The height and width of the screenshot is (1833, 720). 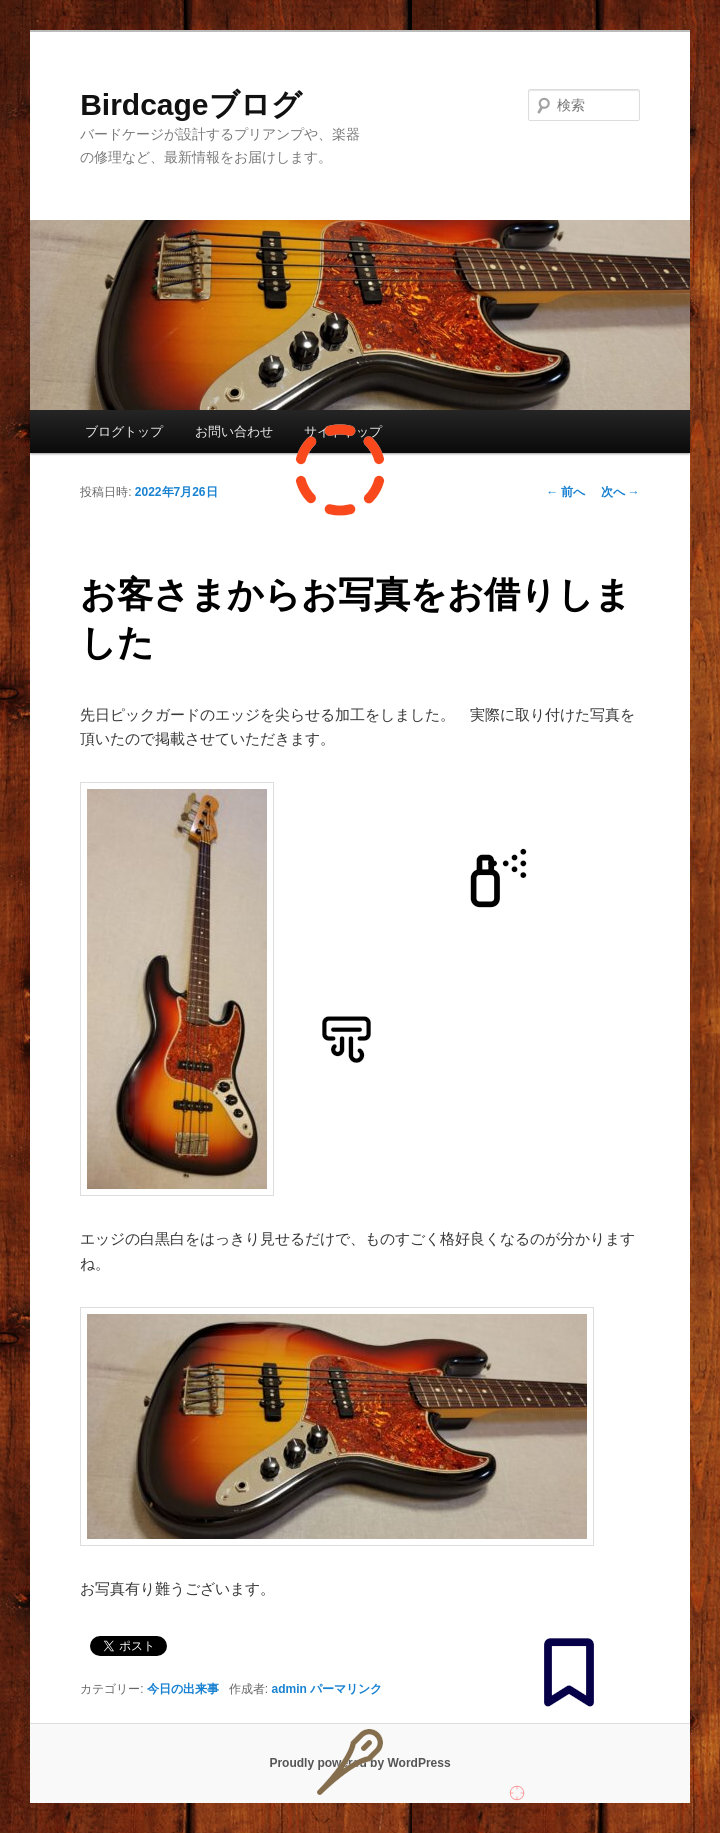 What do you see at coordinates (350, 1762) in the screenshot?
I see `access sewing or crafting tools` at bounding box center [350, 1762].